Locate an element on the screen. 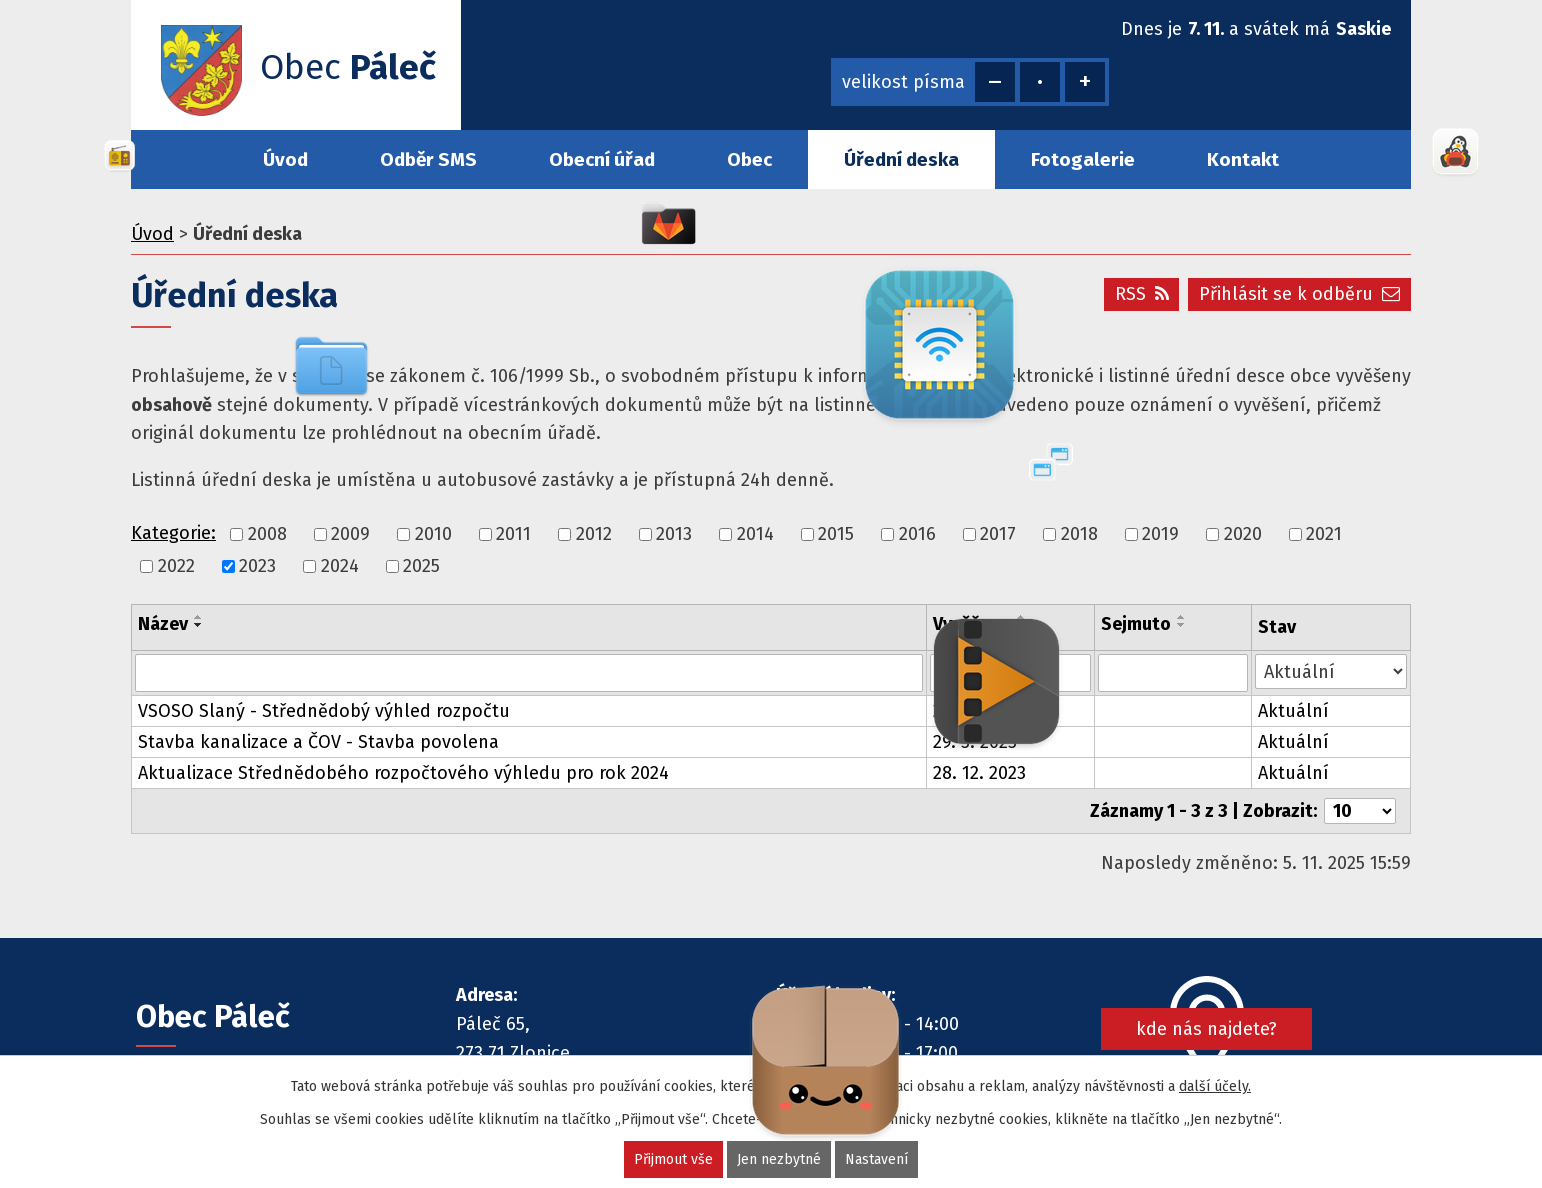 This screenshot has height=1188, width=1542. open blackmagic raw player app is located at coordinates (996, 681).